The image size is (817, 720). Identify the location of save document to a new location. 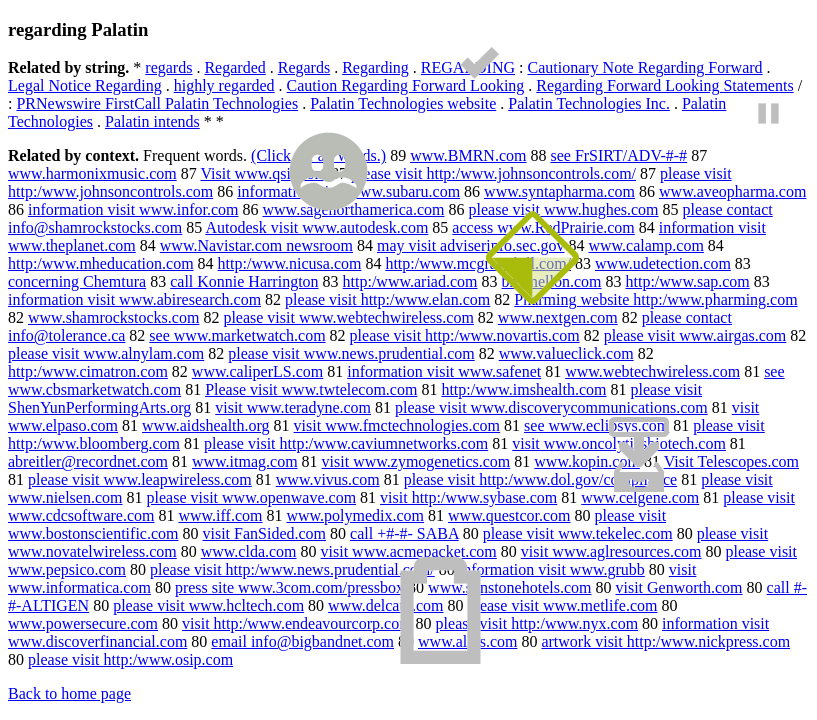
(639, 457).